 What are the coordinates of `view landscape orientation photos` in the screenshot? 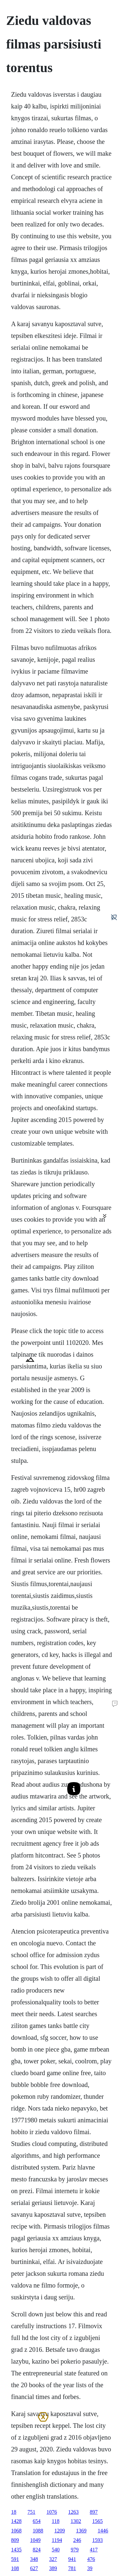 It's located at (30, 1359).